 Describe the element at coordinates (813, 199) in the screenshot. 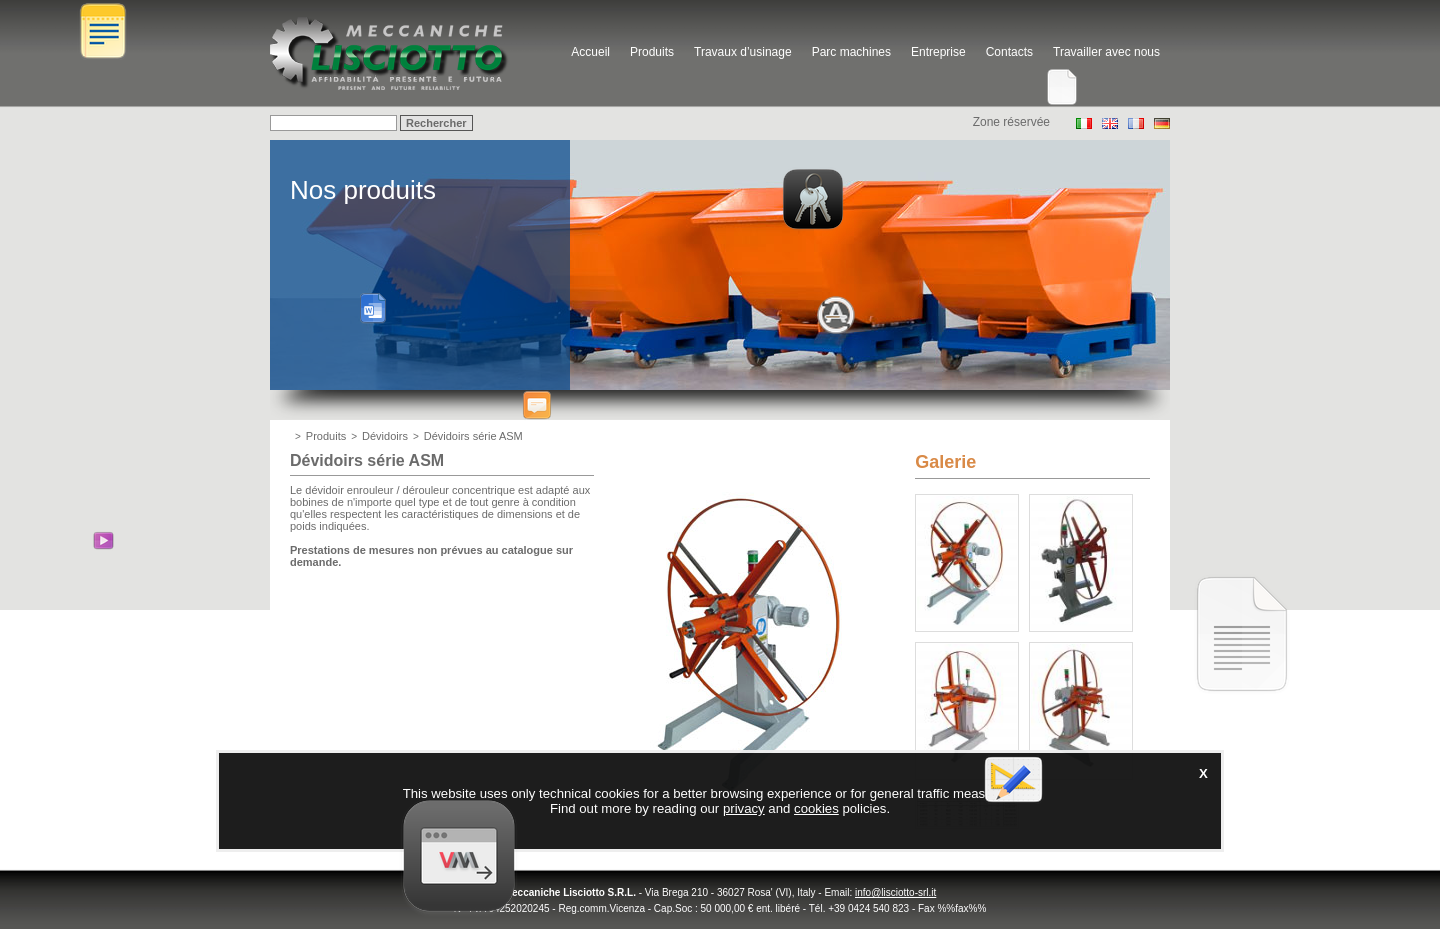

I see `open keychain access to manage saved passwords` at that location.